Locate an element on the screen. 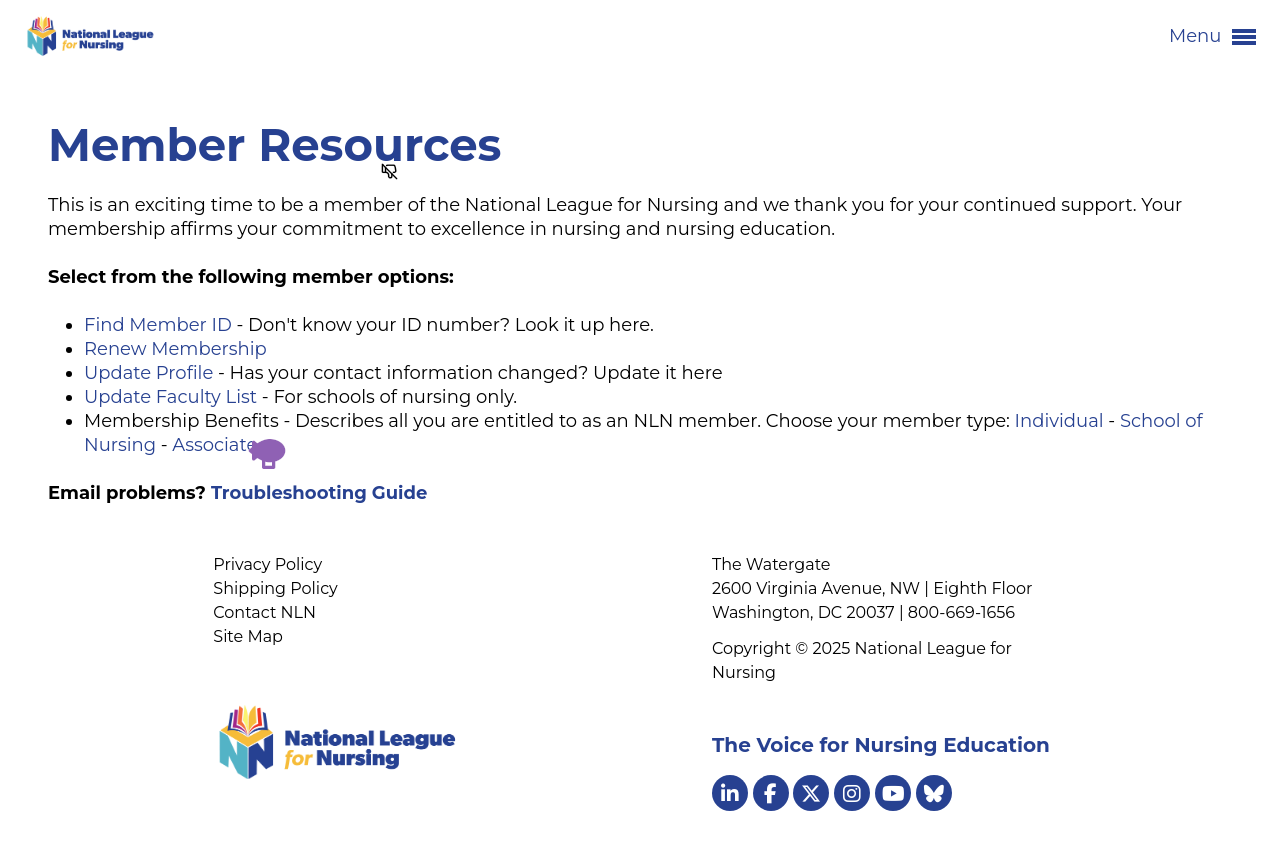 The height and width of the screenshot is (859, 1280). dislike feature is disabled or unavailable is located at coordinates (389, 171).